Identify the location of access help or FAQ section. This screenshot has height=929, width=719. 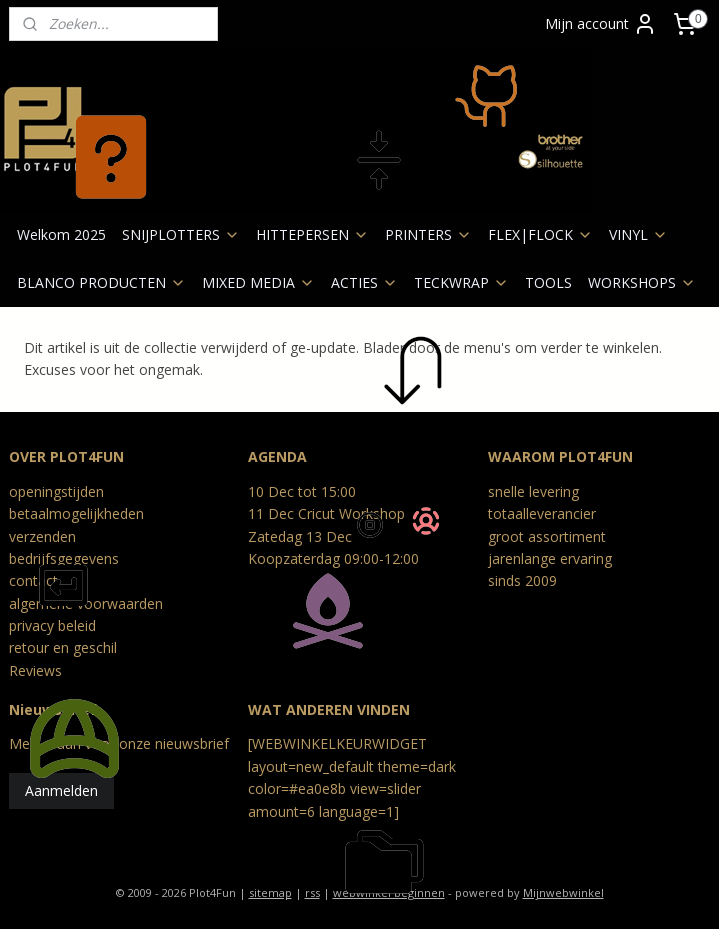
(111, 157).